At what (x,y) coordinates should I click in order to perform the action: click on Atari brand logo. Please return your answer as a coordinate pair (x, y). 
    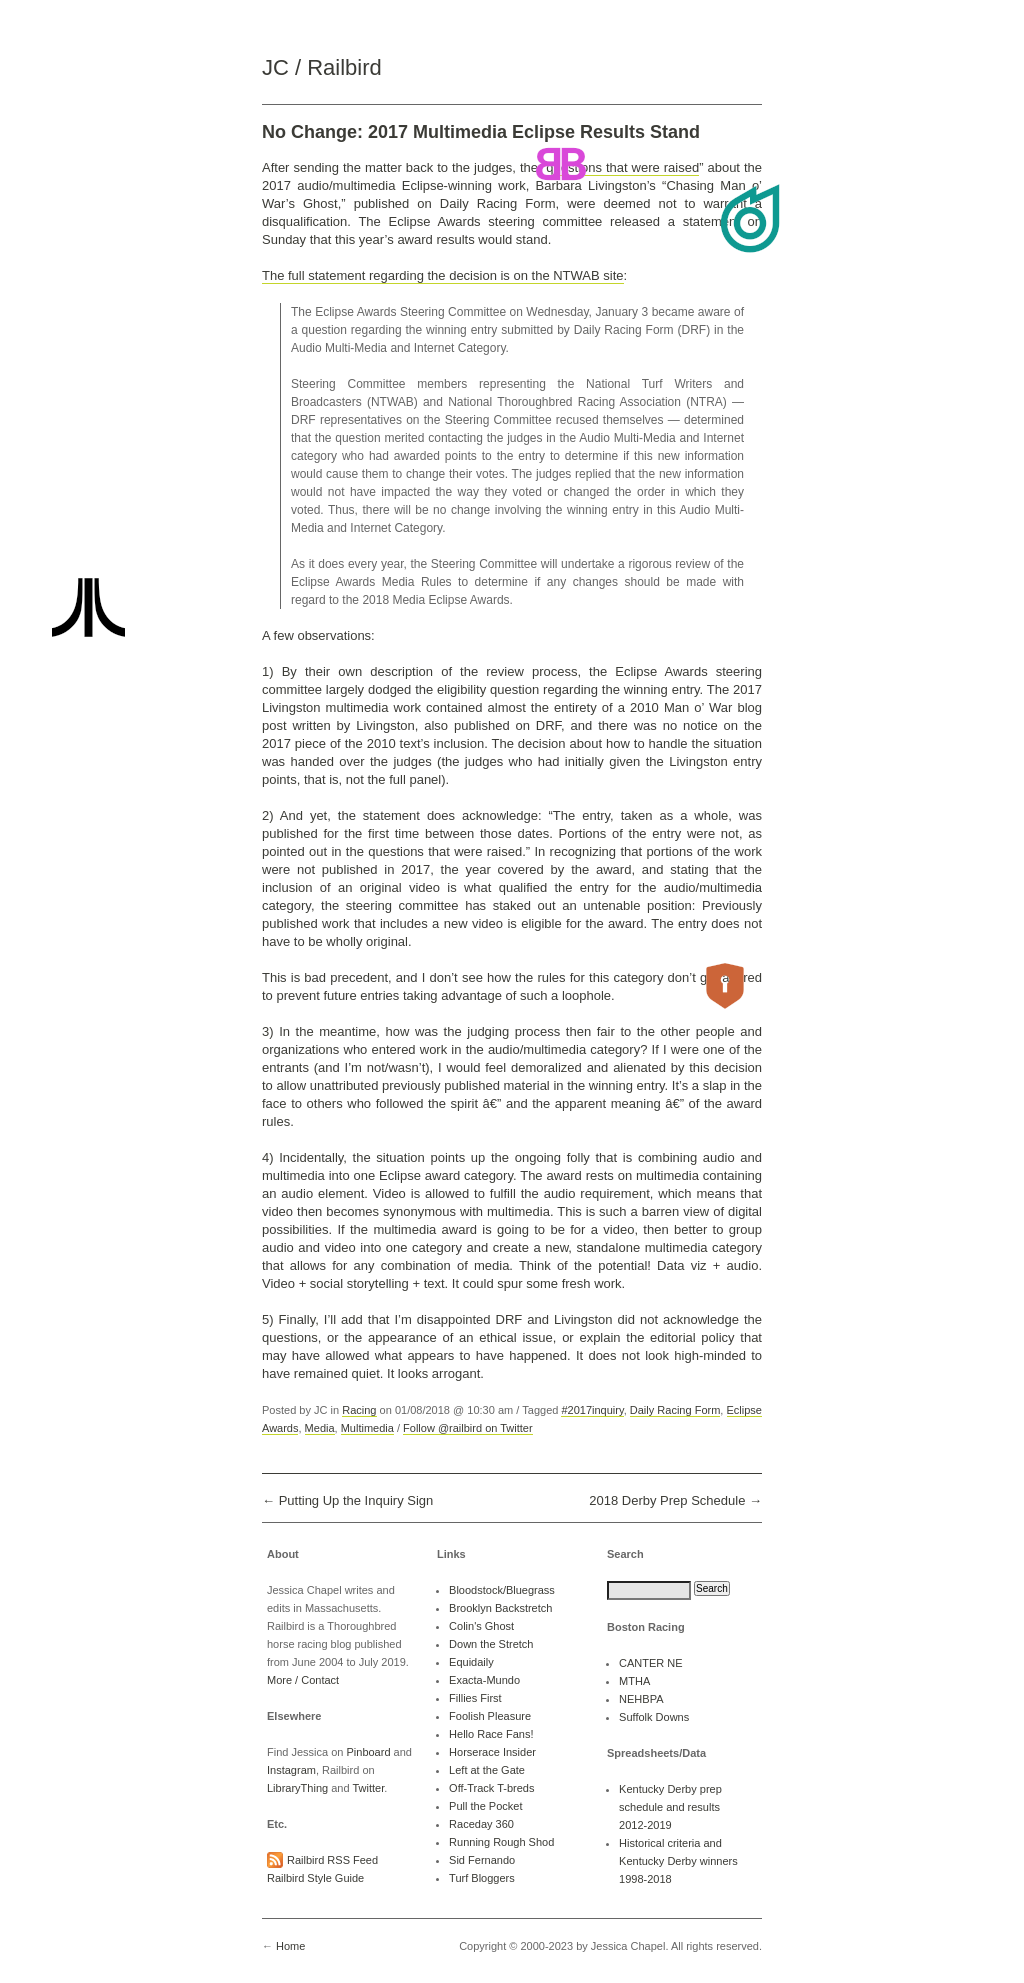
    Looking at the image, I should click on (88, 607).